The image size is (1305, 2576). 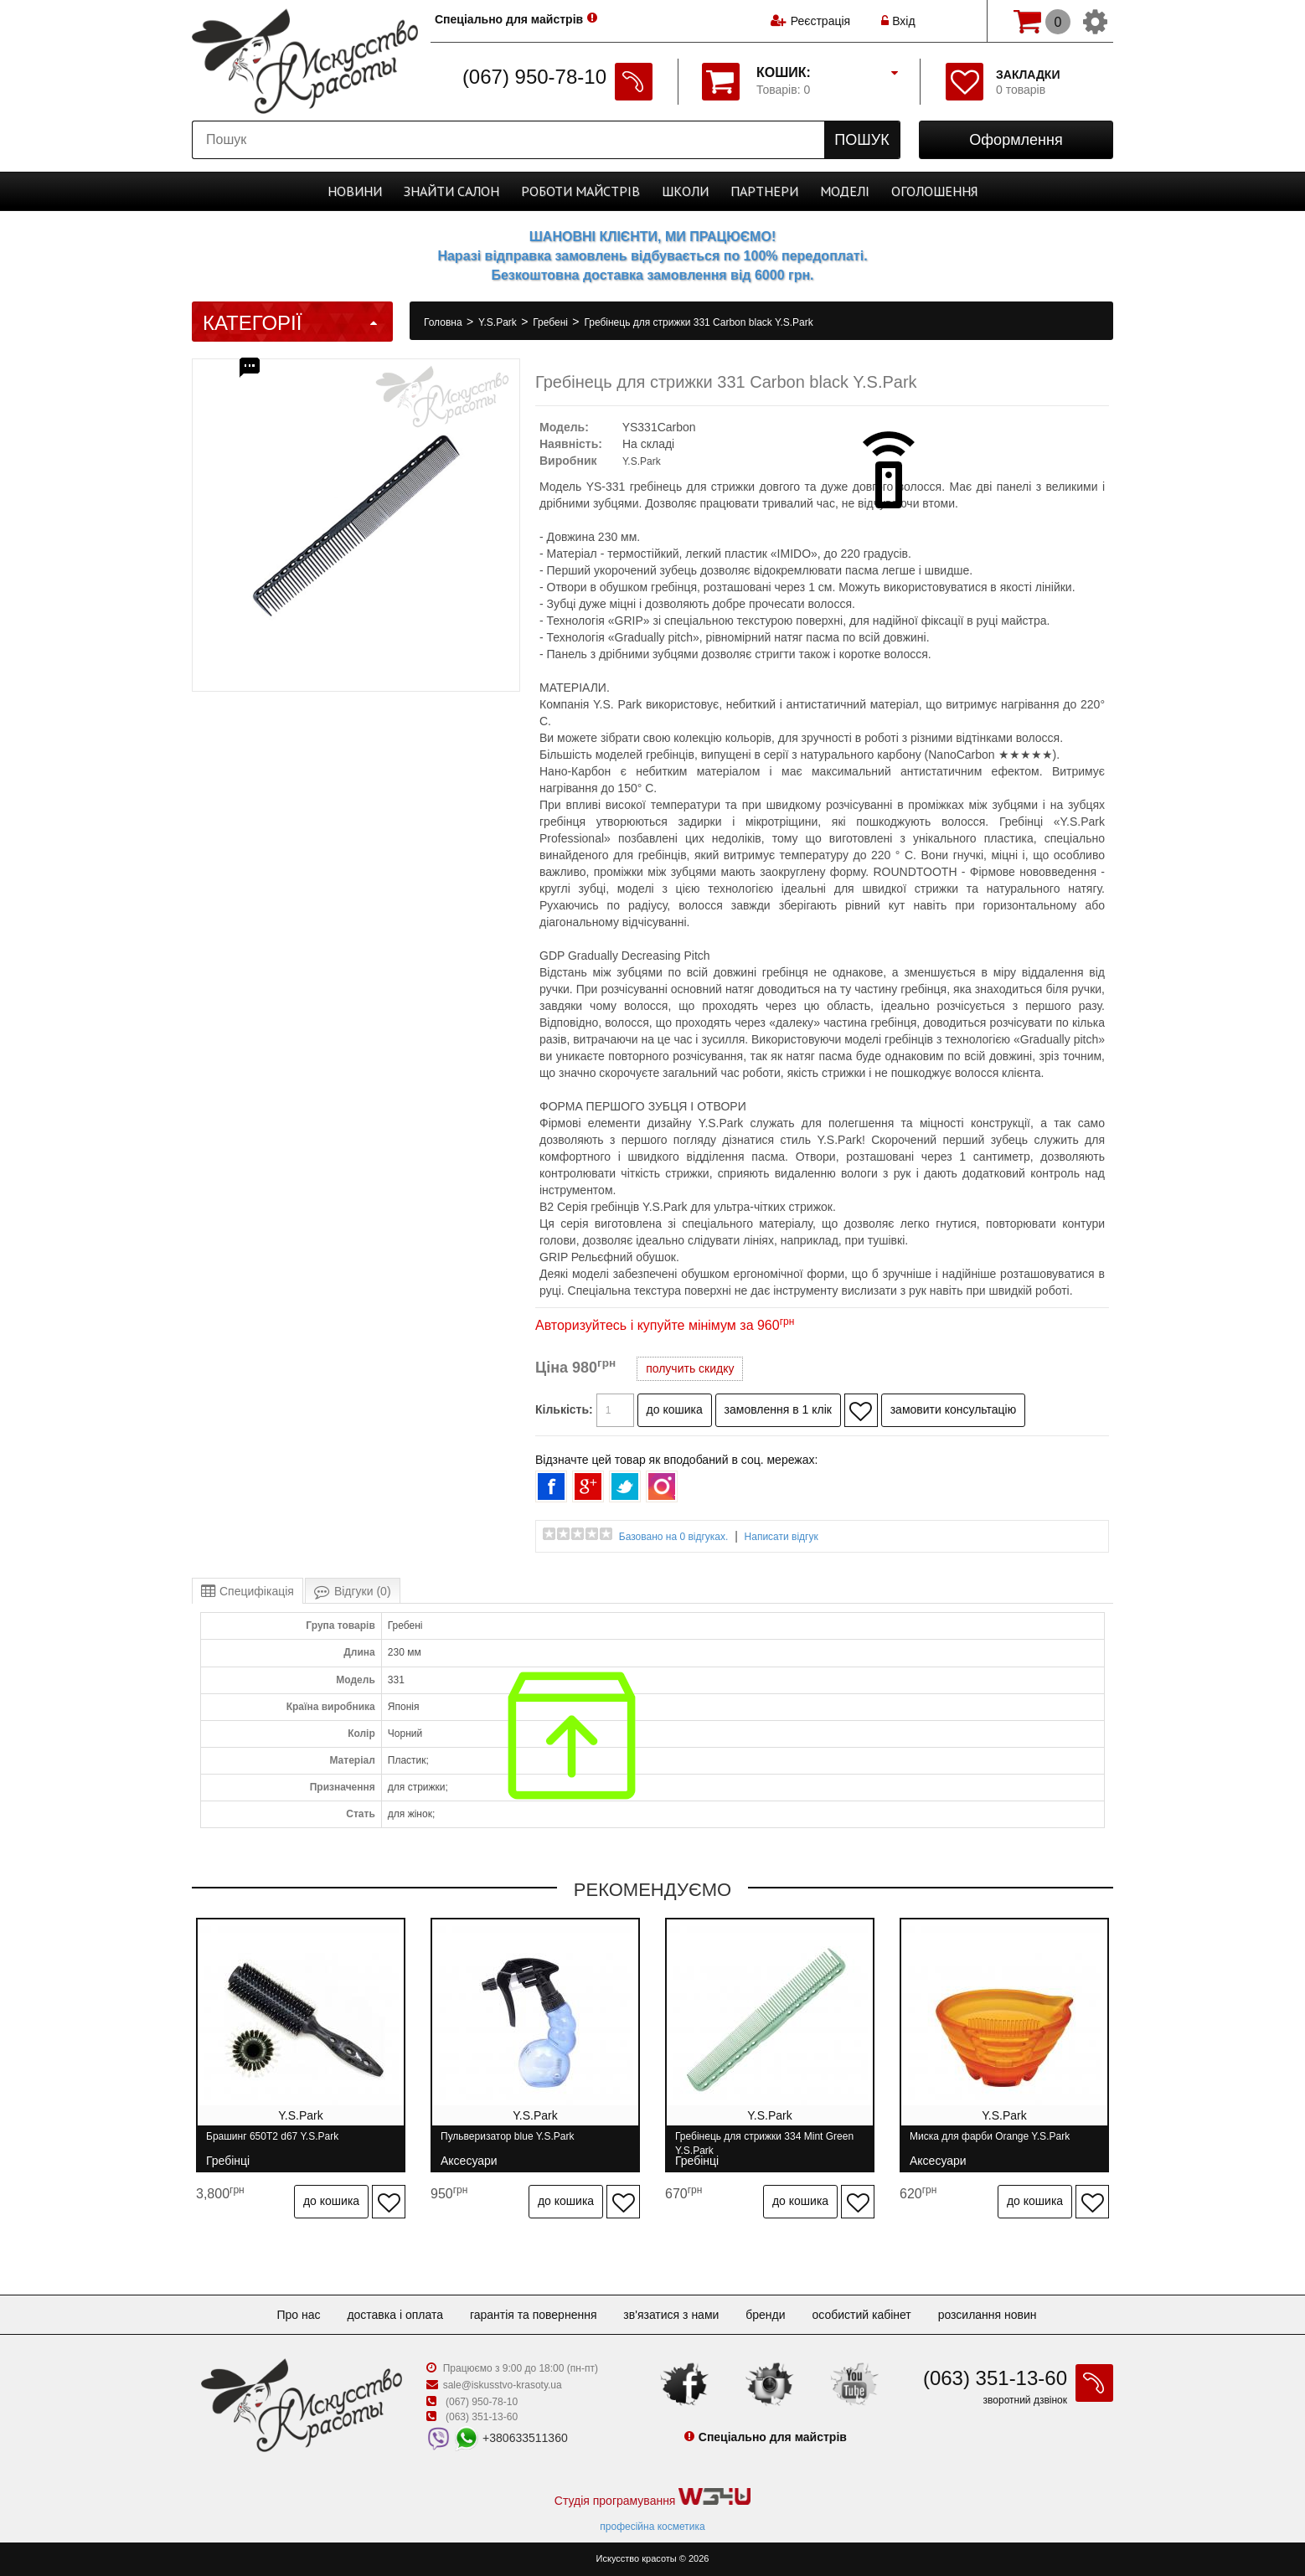 What do you see at coordinates (889, 471) in the screenshot?
I see `access remote control settings` at bounding box center [889, 471].